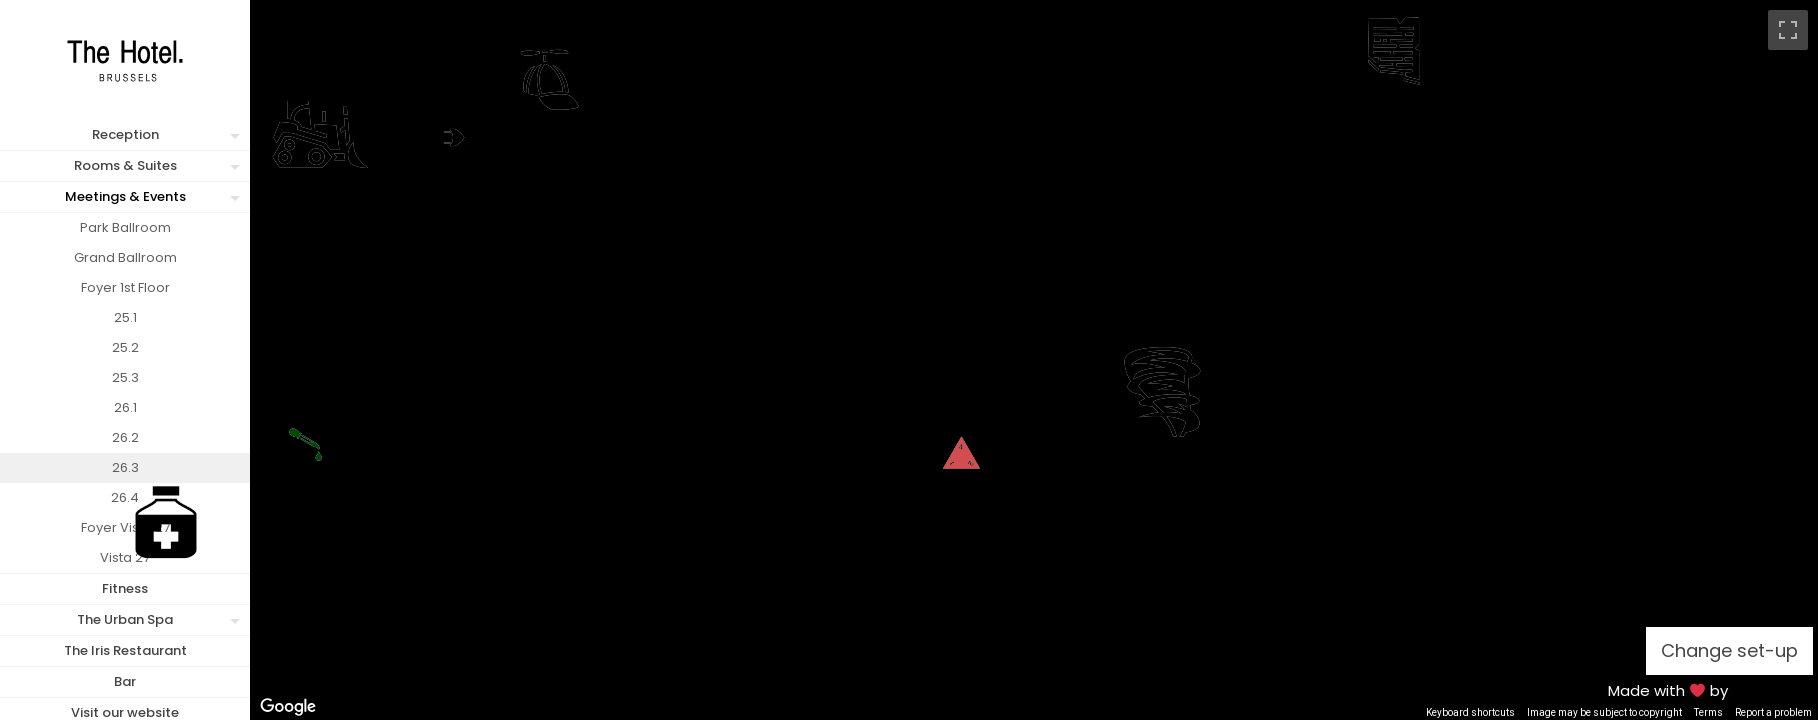 This screenshot has width=1818, height=720. What do you see at coordinates (548, 79) in the screenshot?
I see `select a playful or childlike avatar accessory` at bounding box center [548, 79].